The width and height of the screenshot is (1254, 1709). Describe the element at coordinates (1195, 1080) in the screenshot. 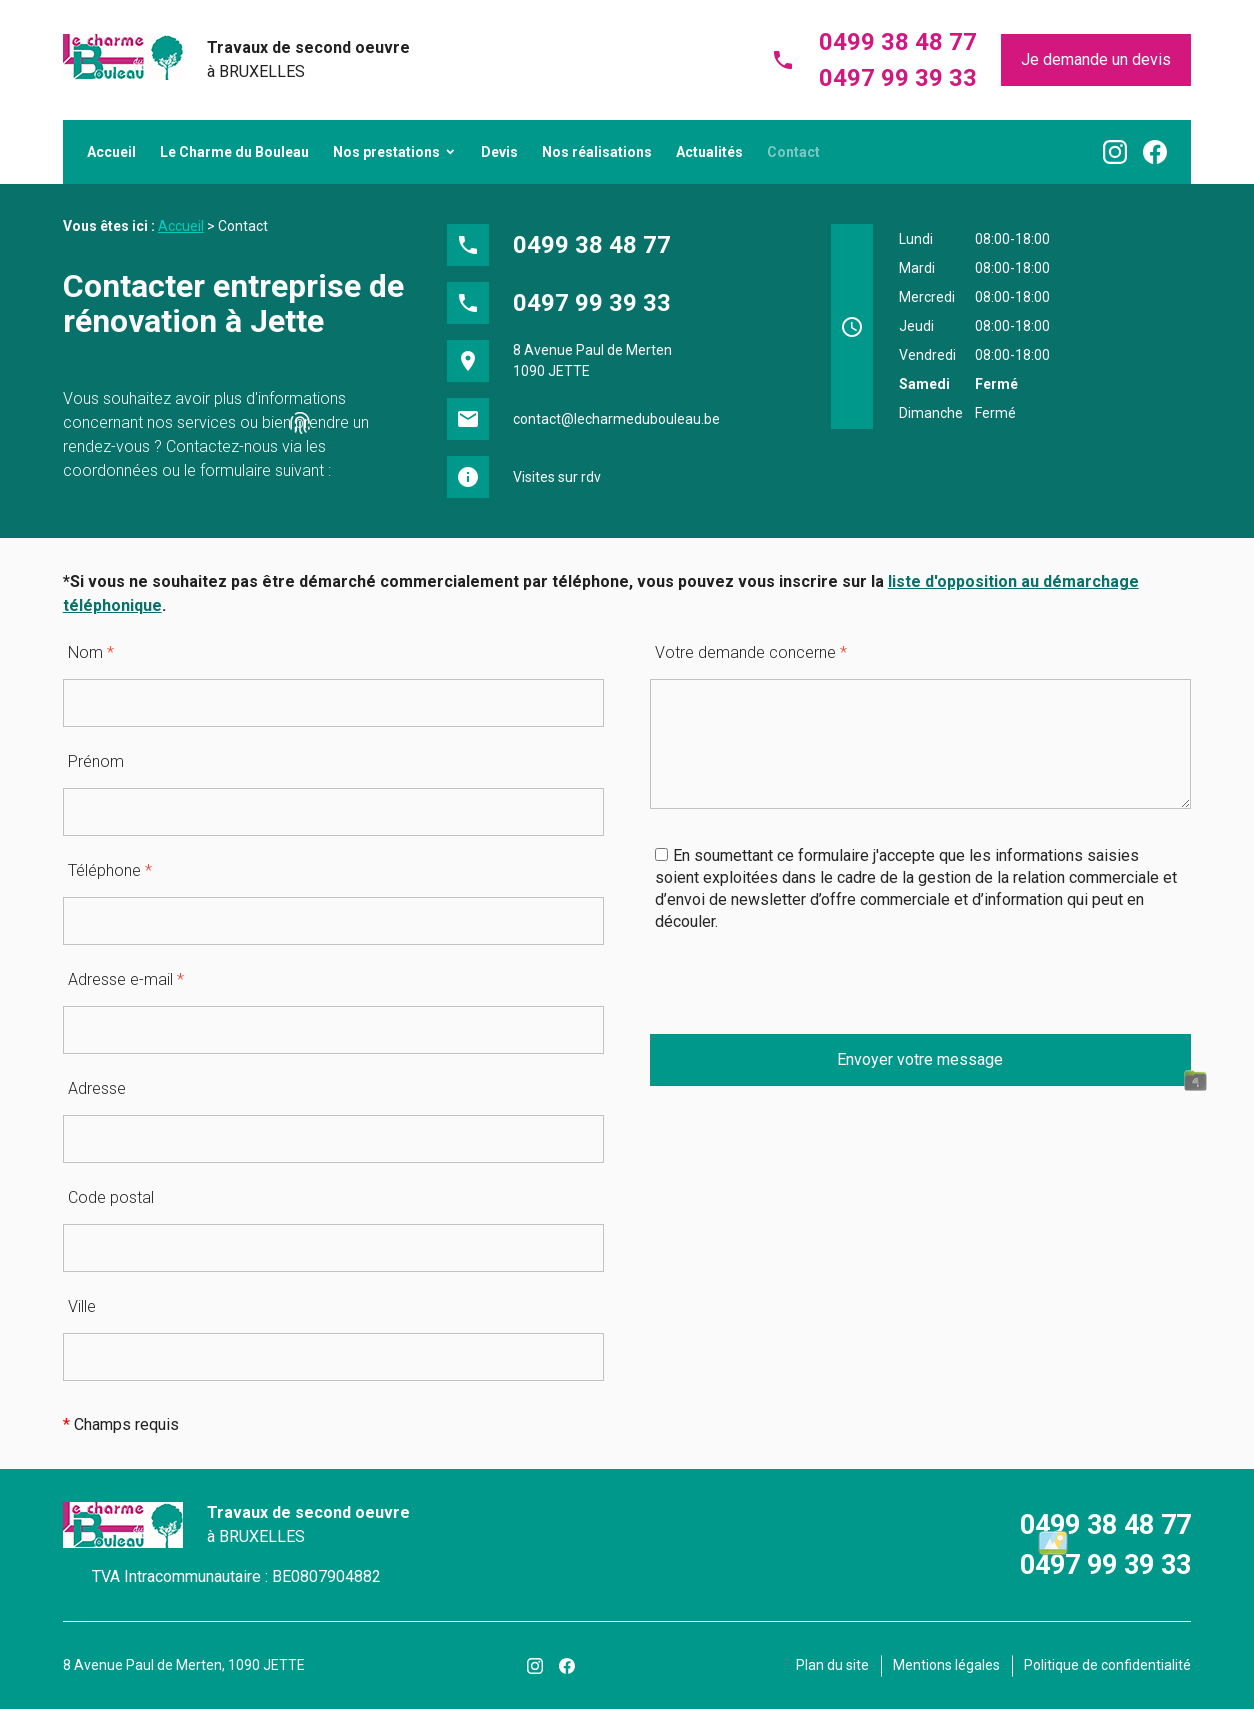

I see `open insync cloud sync folder` at that location.